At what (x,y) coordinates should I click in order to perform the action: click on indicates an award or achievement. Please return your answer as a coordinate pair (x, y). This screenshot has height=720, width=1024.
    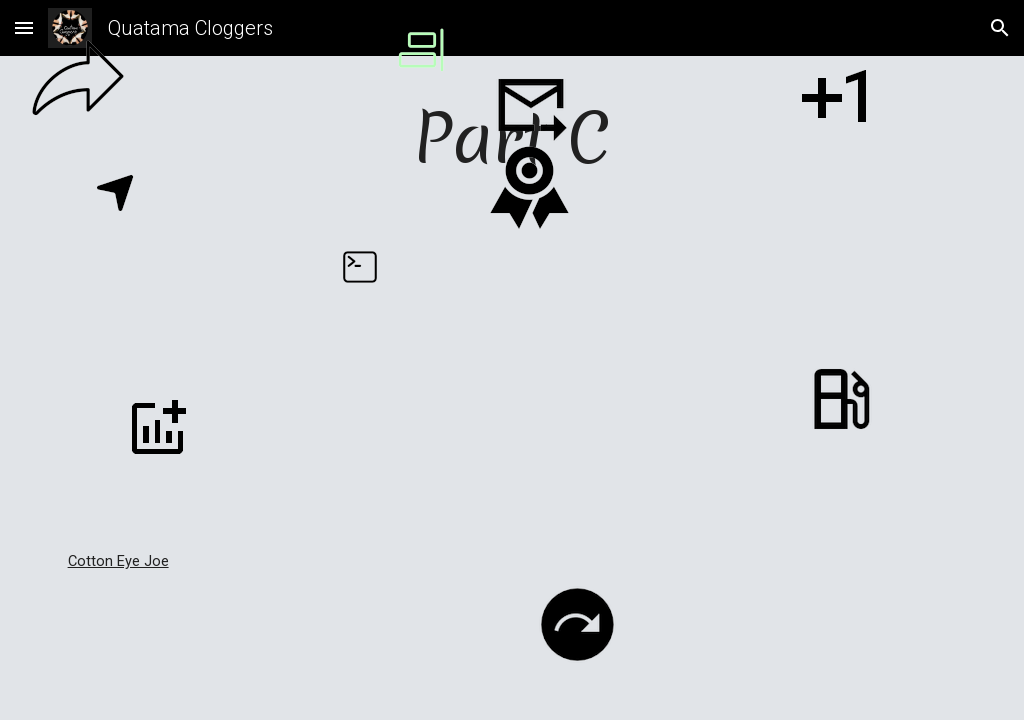
    Looking at the image, I should click on (529, 186).